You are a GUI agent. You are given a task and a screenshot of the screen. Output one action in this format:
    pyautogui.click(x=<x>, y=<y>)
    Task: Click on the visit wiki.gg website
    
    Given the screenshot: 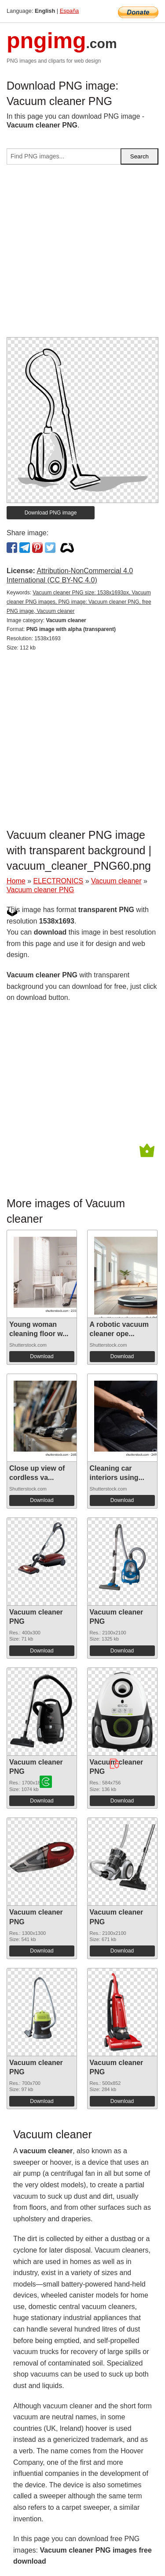 What is the action you would take?
    pyautogui.click(x=67, y=548)
    